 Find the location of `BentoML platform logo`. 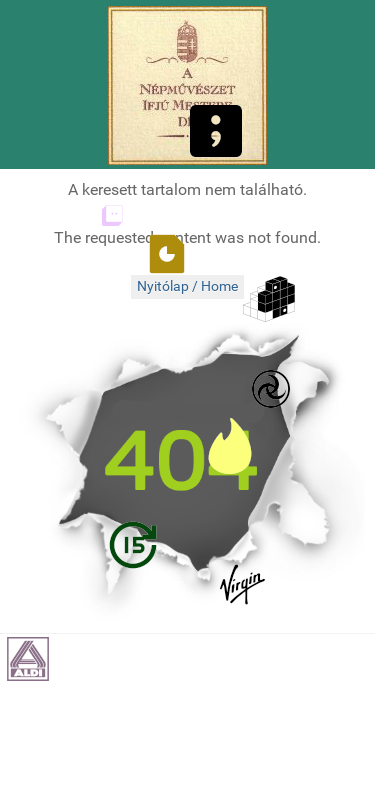

BentoML platform logo is located at coordinates (112, 215).